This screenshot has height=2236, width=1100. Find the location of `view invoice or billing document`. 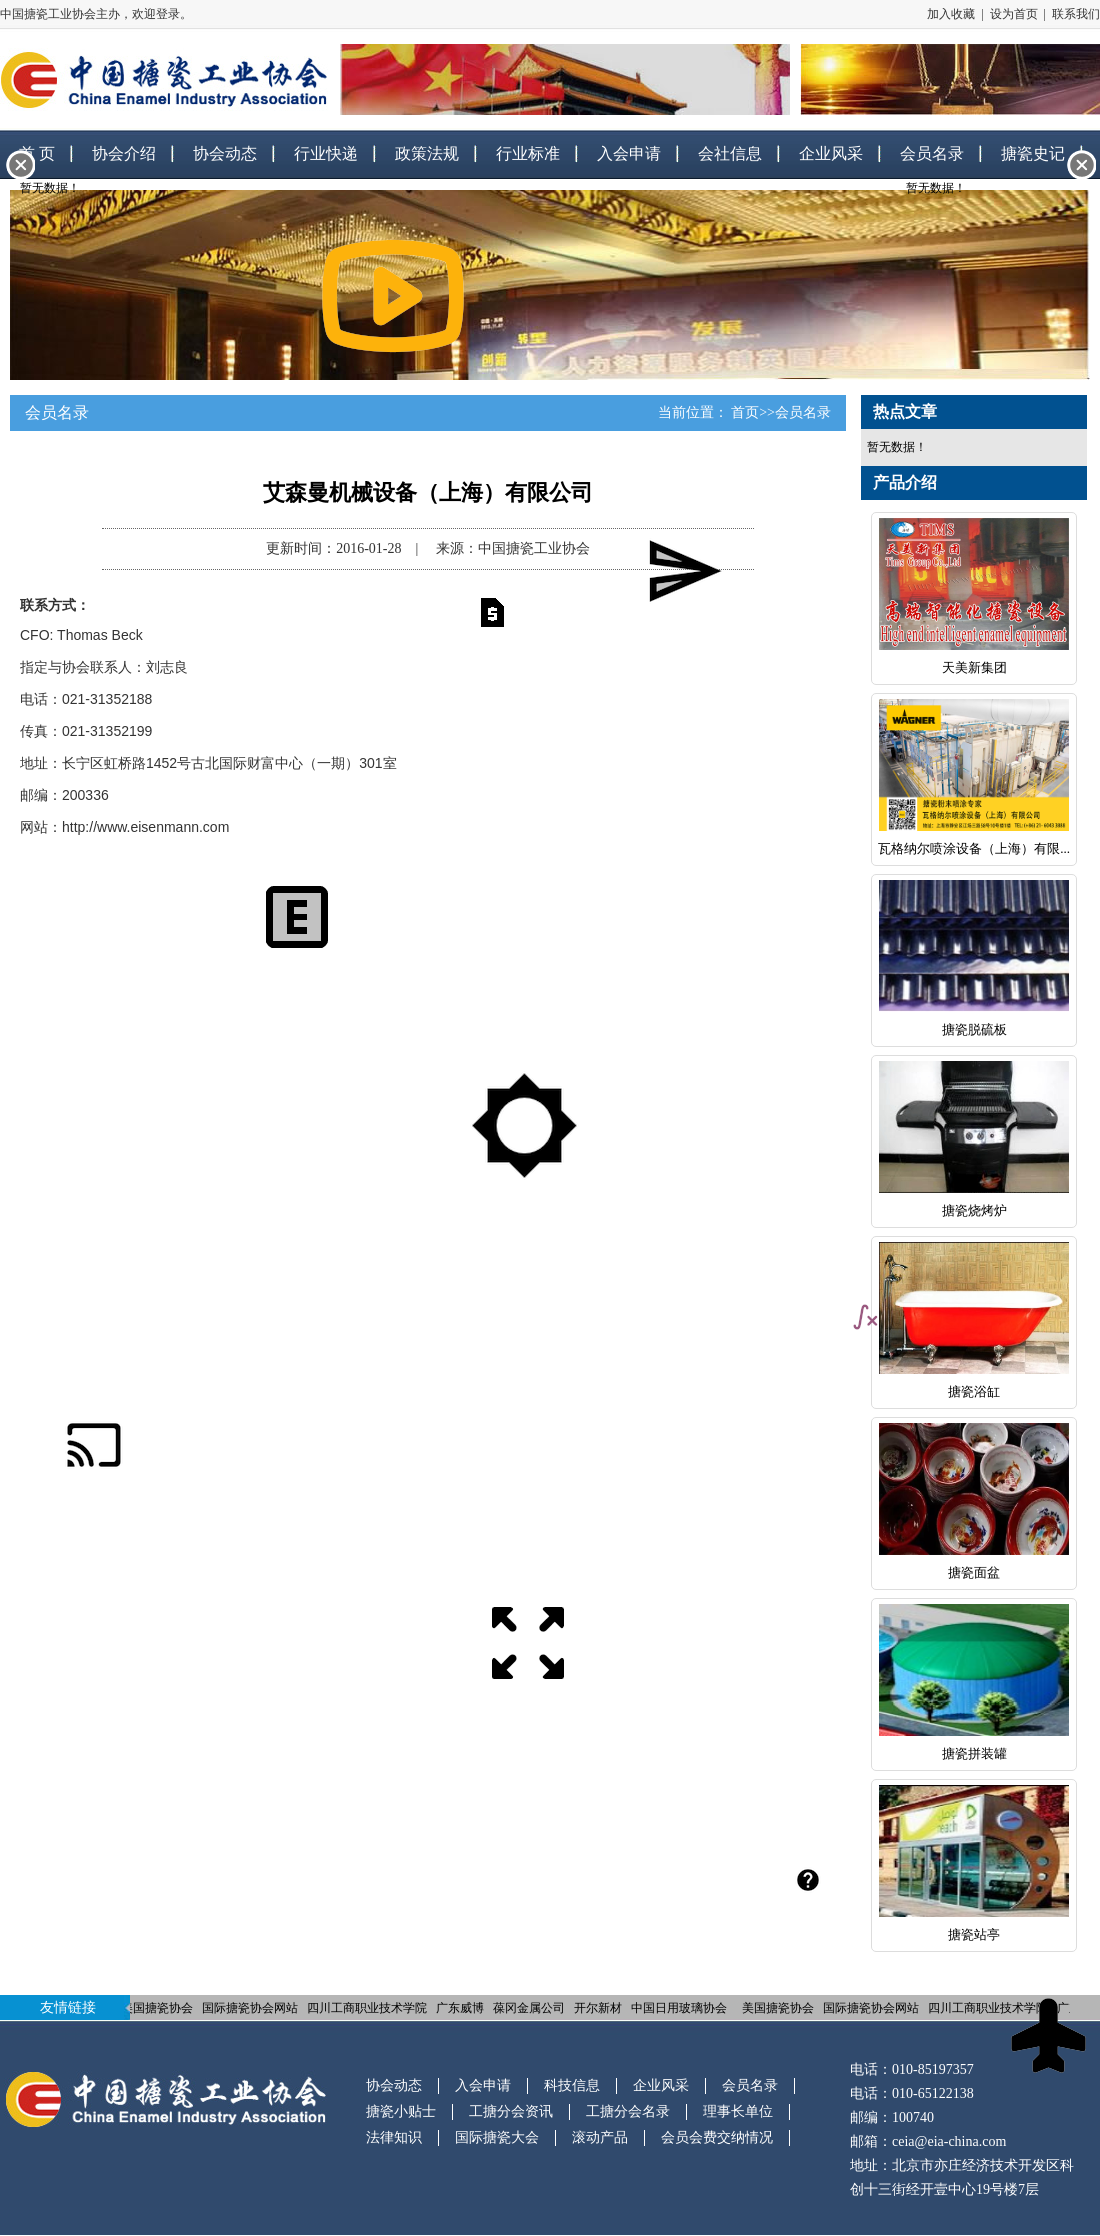

view invoice or billing document is located at coordinates (492, 612).